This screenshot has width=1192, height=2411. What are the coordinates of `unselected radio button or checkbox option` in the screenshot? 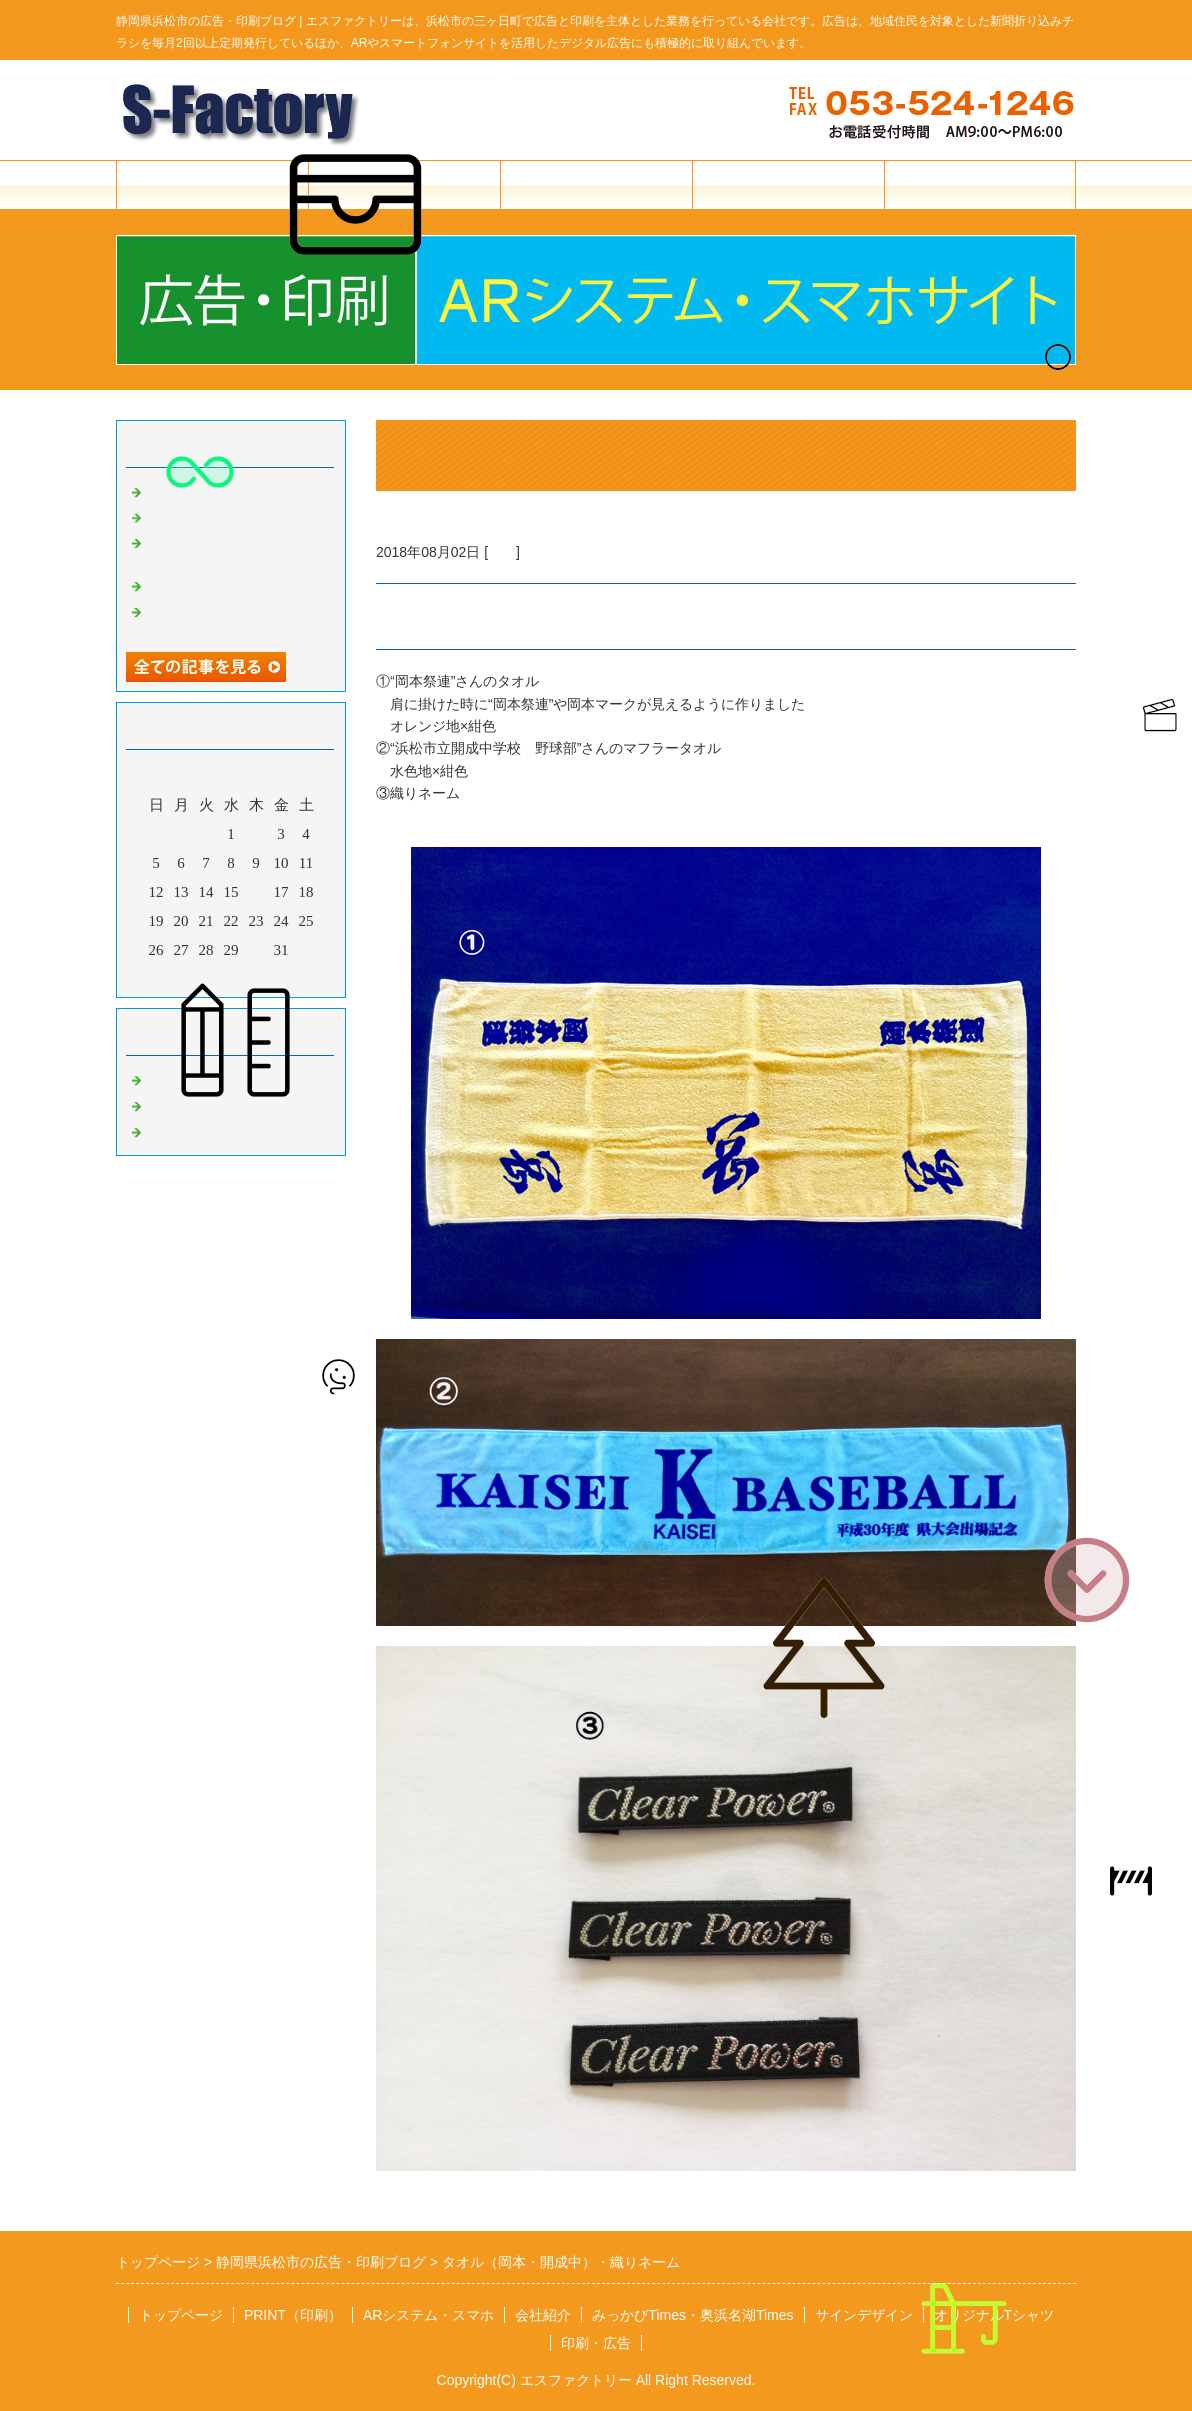 It's located at (1058, 357).